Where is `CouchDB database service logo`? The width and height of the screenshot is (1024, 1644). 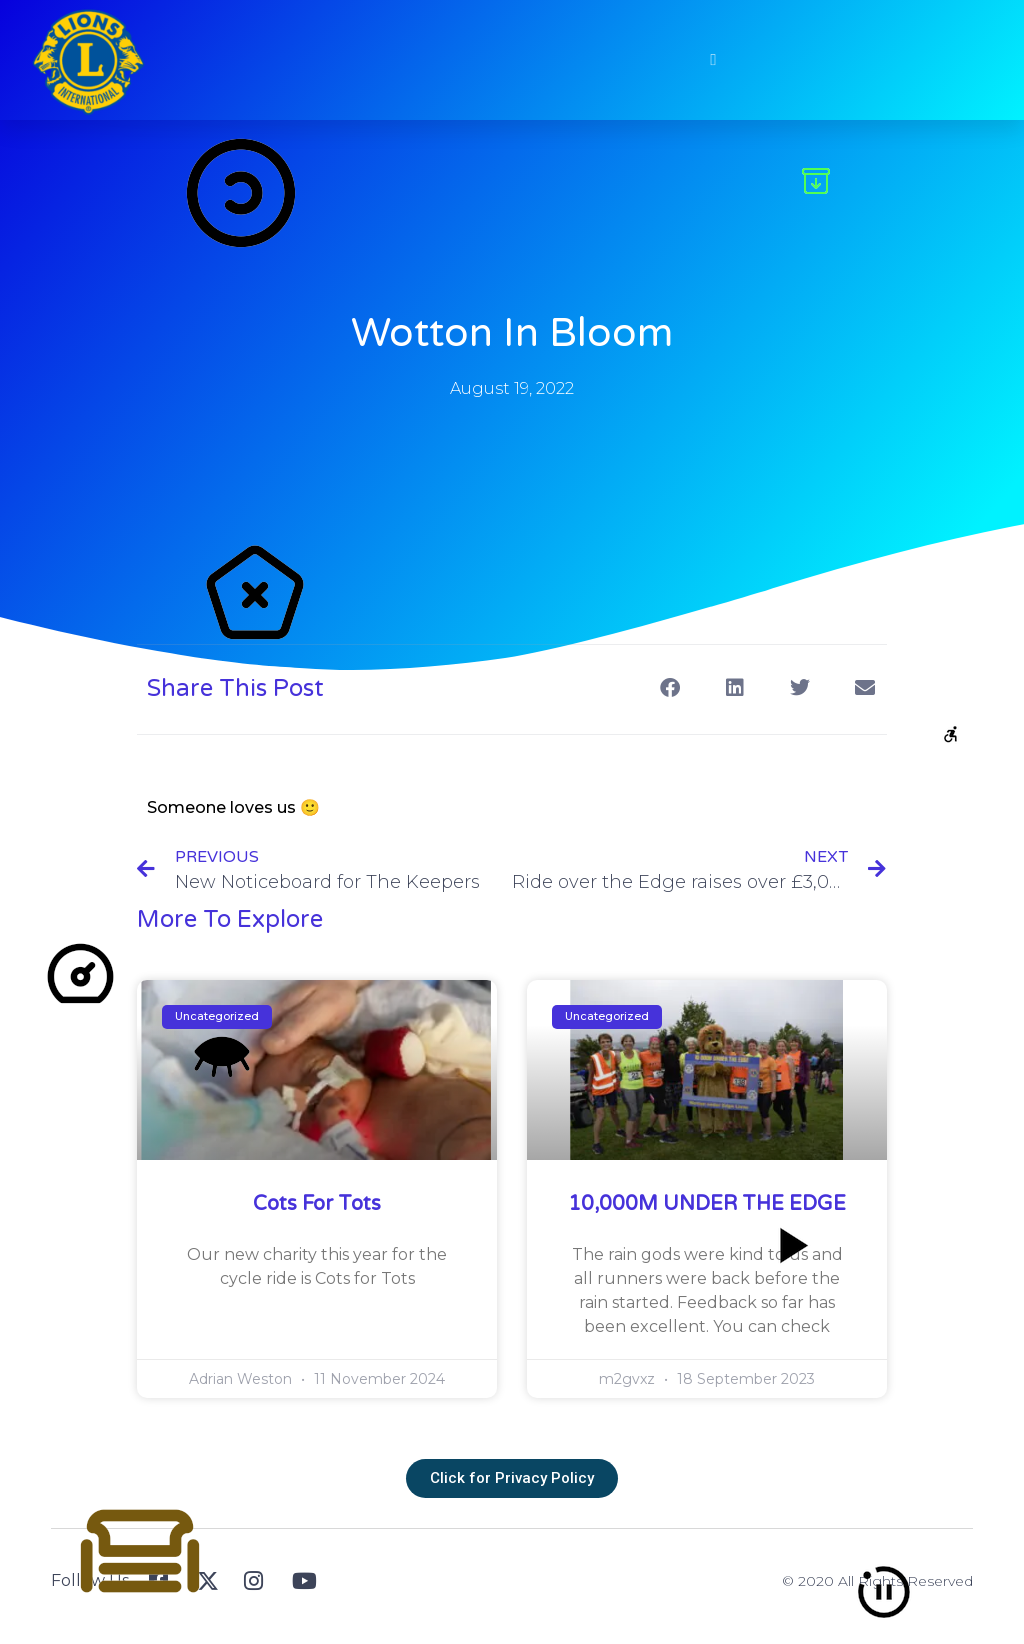
CouchDB database service logo is located at coordinates (140, 1551).